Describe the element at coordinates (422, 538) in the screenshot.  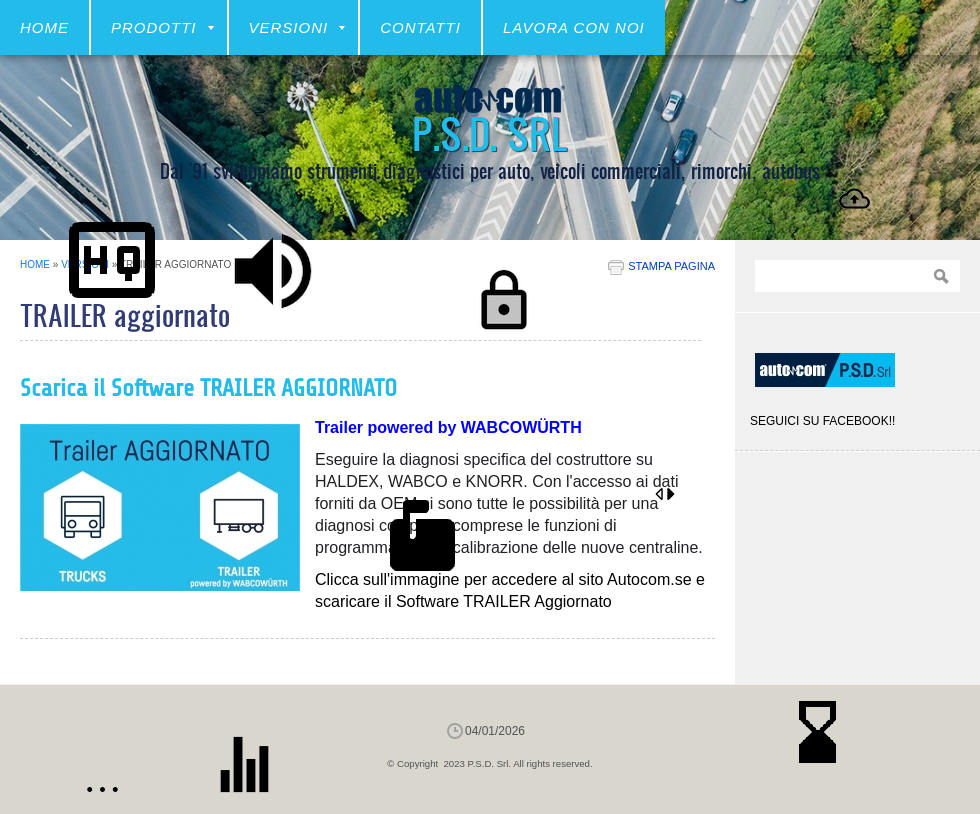
I see `indicates unread mail in your mailbox` at that location.